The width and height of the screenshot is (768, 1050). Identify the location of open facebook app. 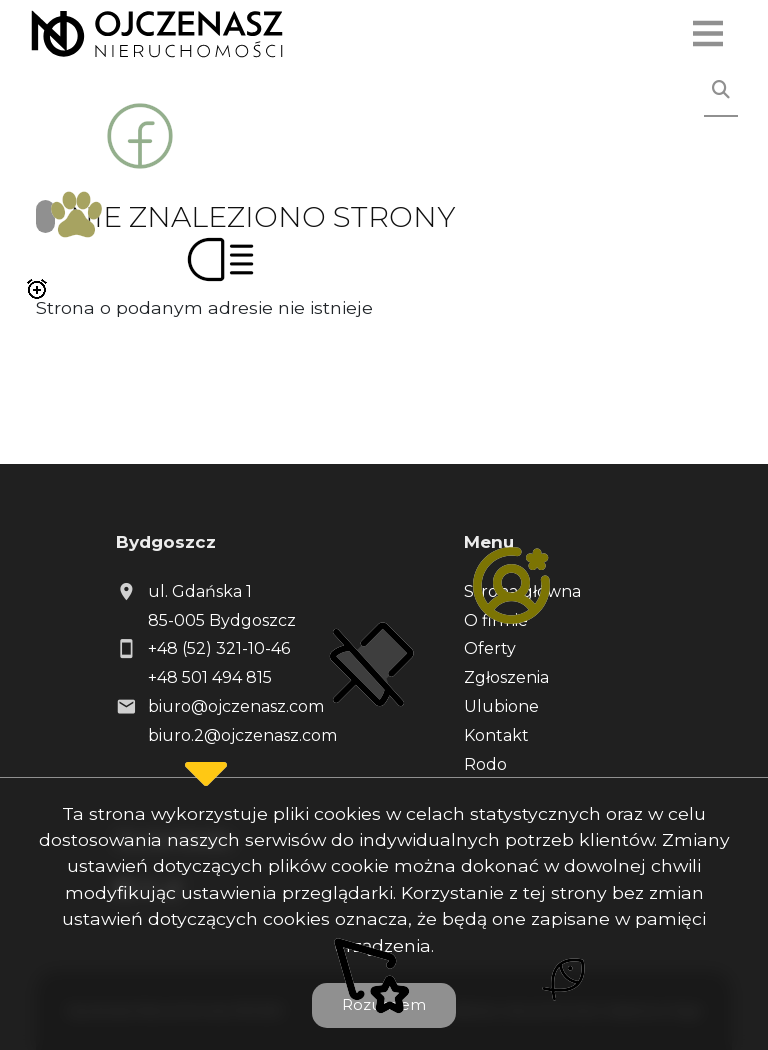
(140, 136).